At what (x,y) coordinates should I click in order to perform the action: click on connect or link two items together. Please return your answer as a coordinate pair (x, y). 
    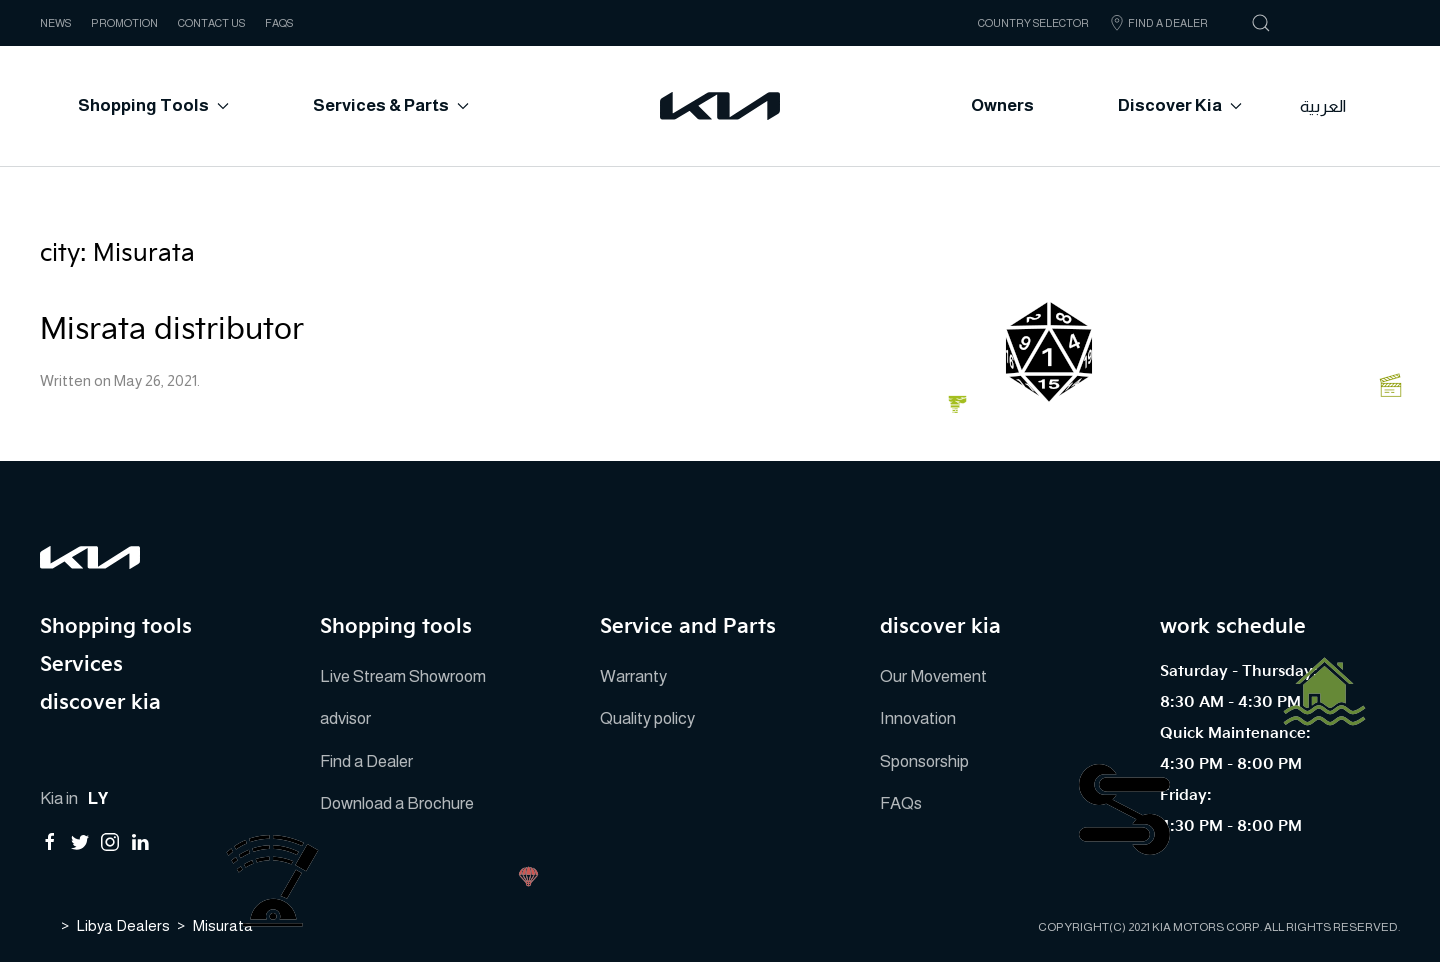
    Looking at the image, I should click on (1124, 809).